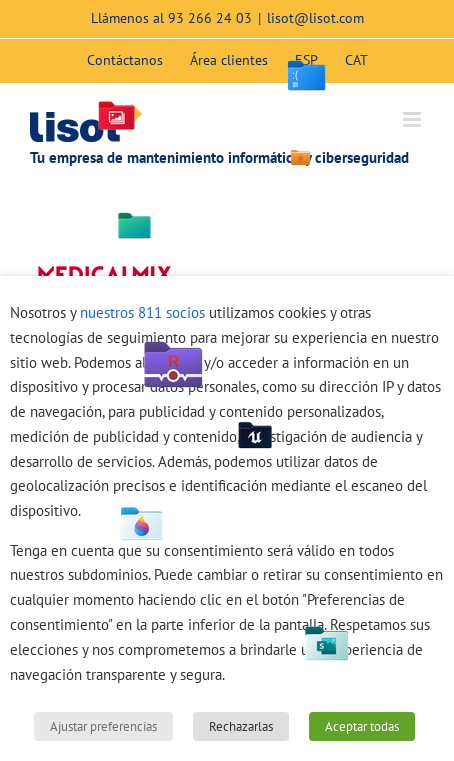 The width and height of the screenshot is (454, 761). I want to click on open 4K Slideshow Maker project folder, so click(116, 116).